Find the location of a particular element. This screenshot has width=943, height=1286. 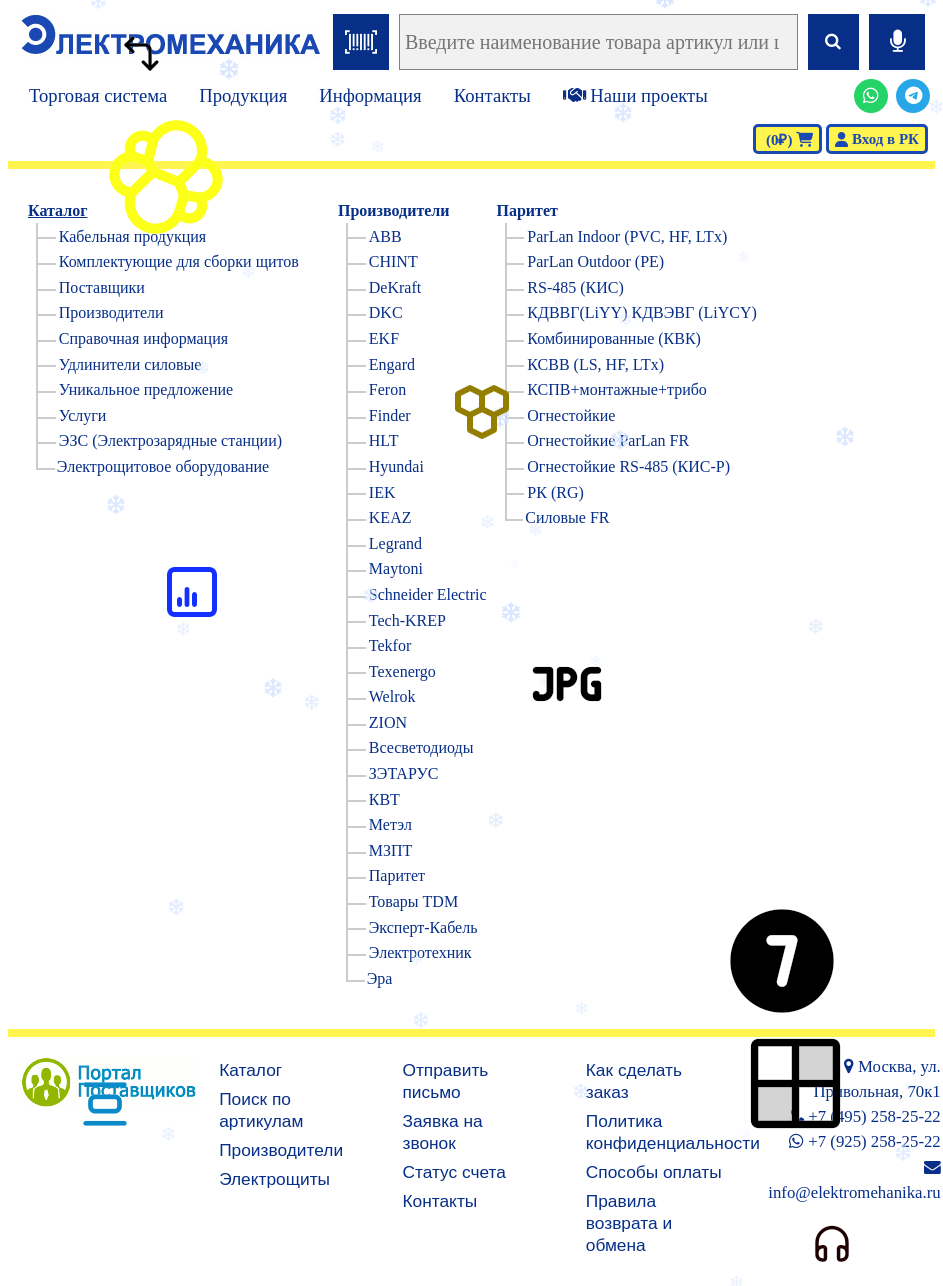

access audio or music playback is located at coordinates (832, 1245).